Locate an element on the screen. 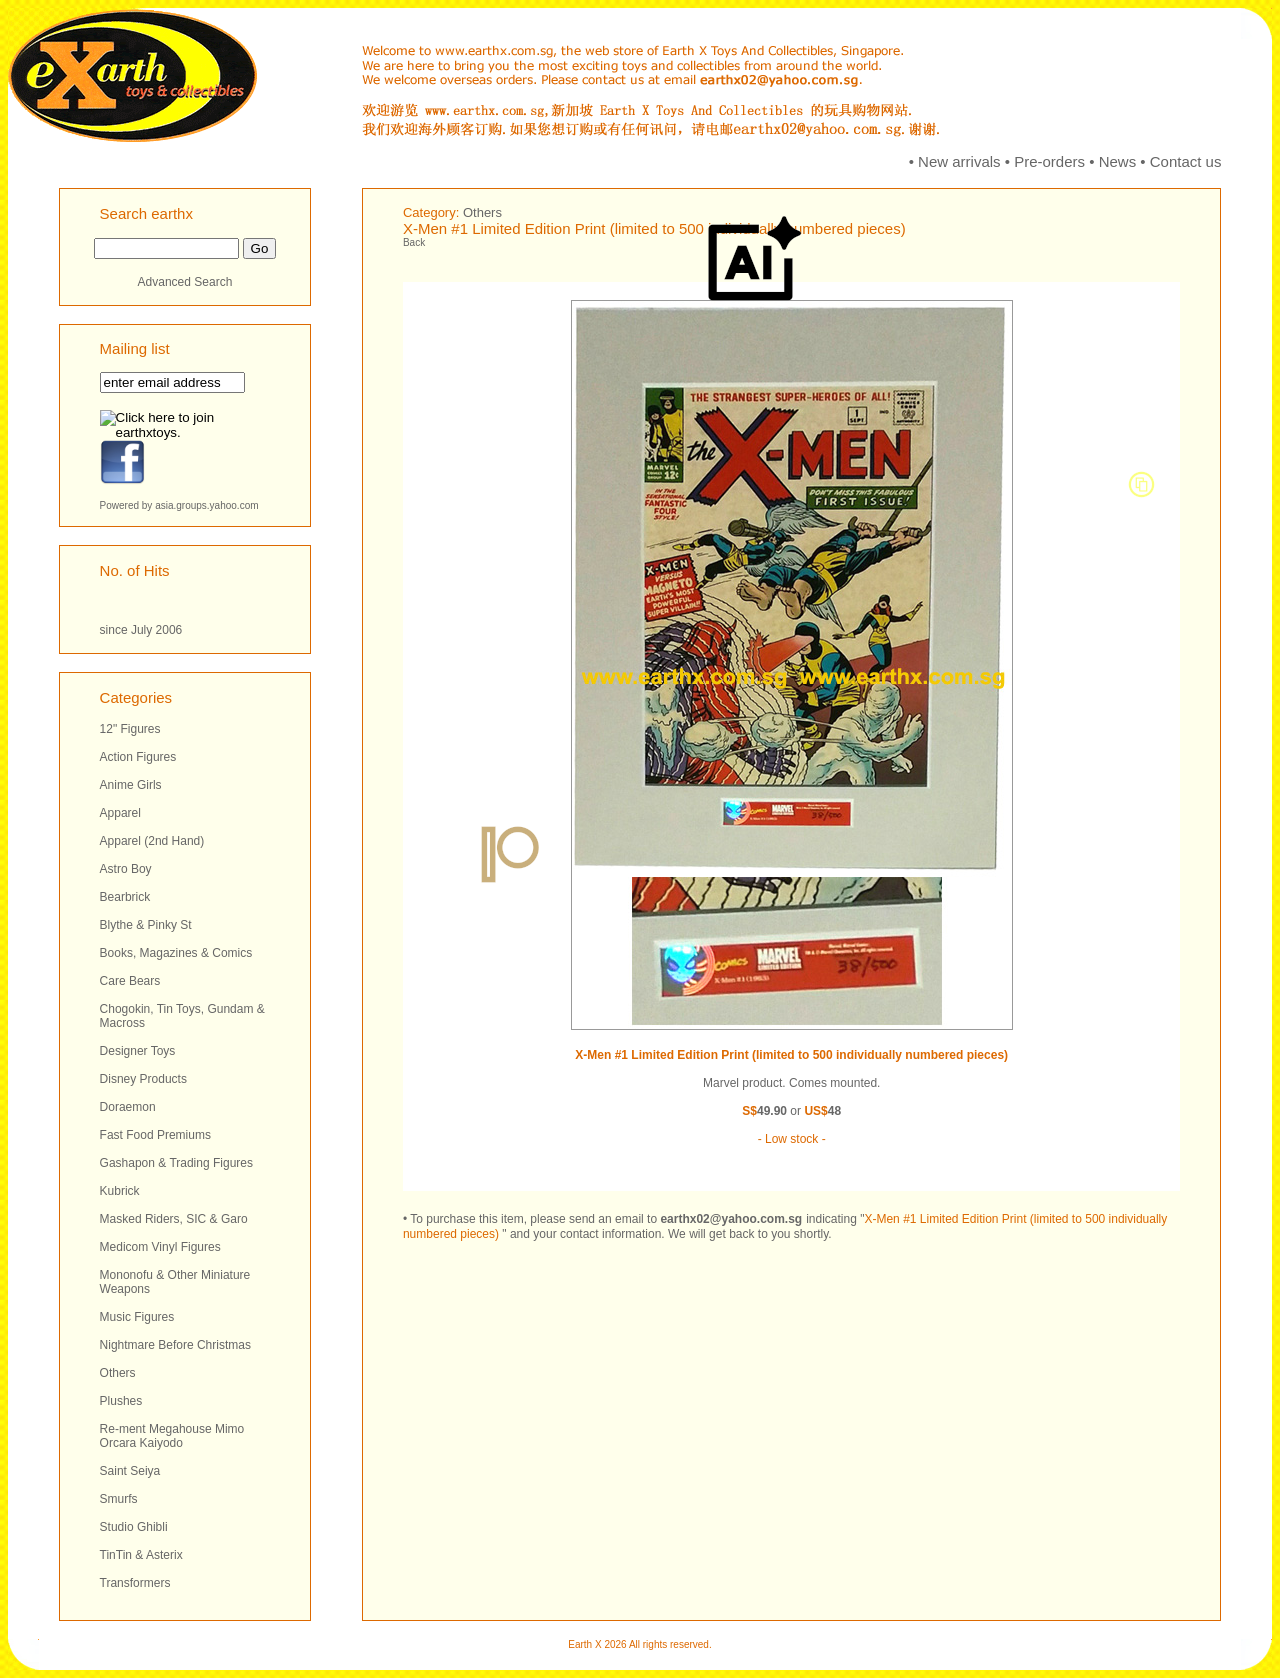 The height and width of the screenshot is (1678, 1280). indicates content is licensed for sharing under creative commons is located at coordinates (1141, 484).